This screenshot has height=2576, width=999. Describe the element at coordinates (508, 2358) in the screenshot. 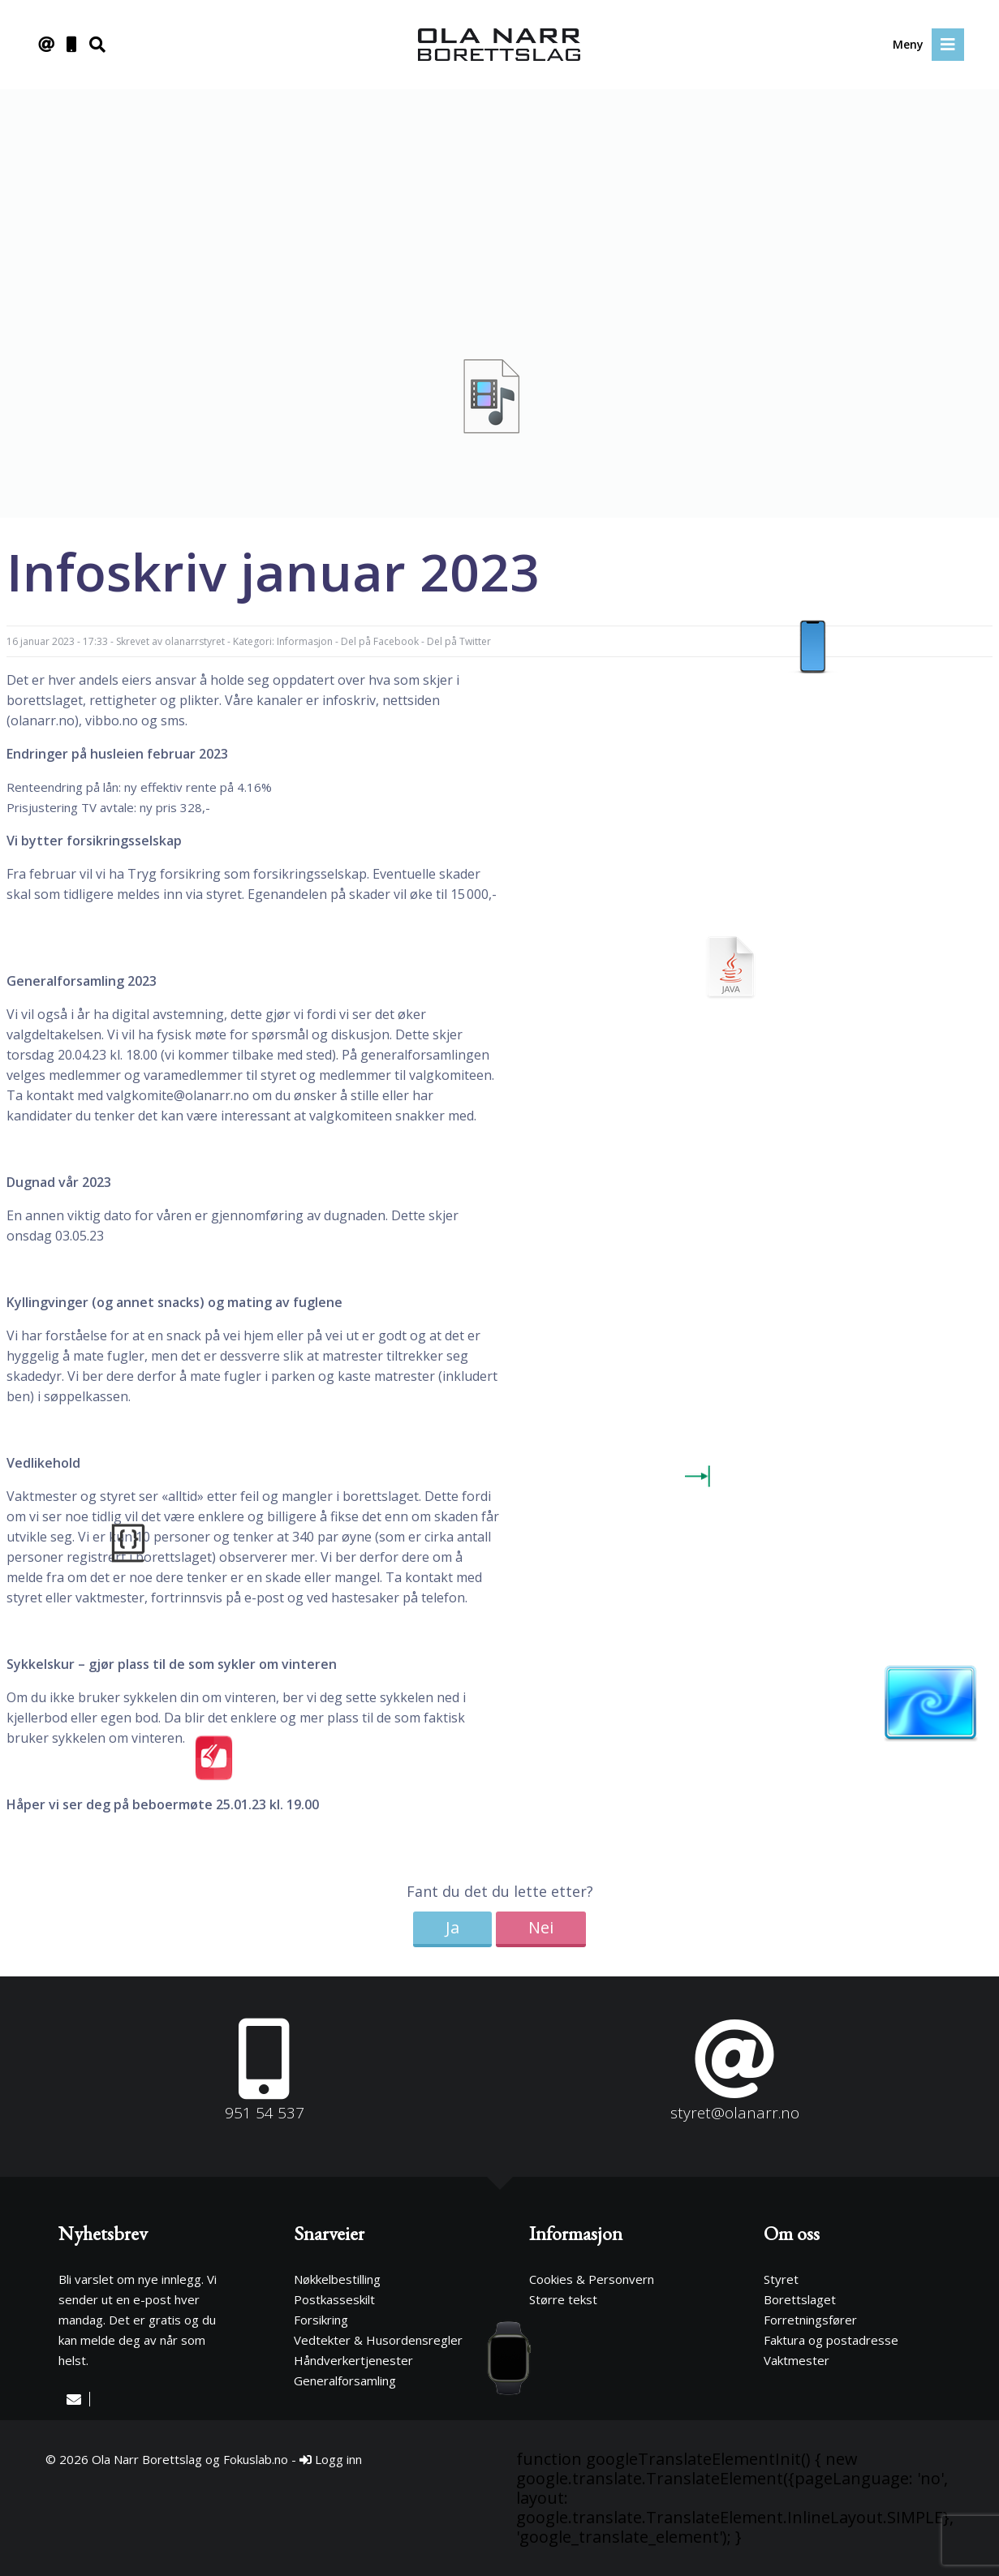

I see `apple watch series 7 device icon` at that location.